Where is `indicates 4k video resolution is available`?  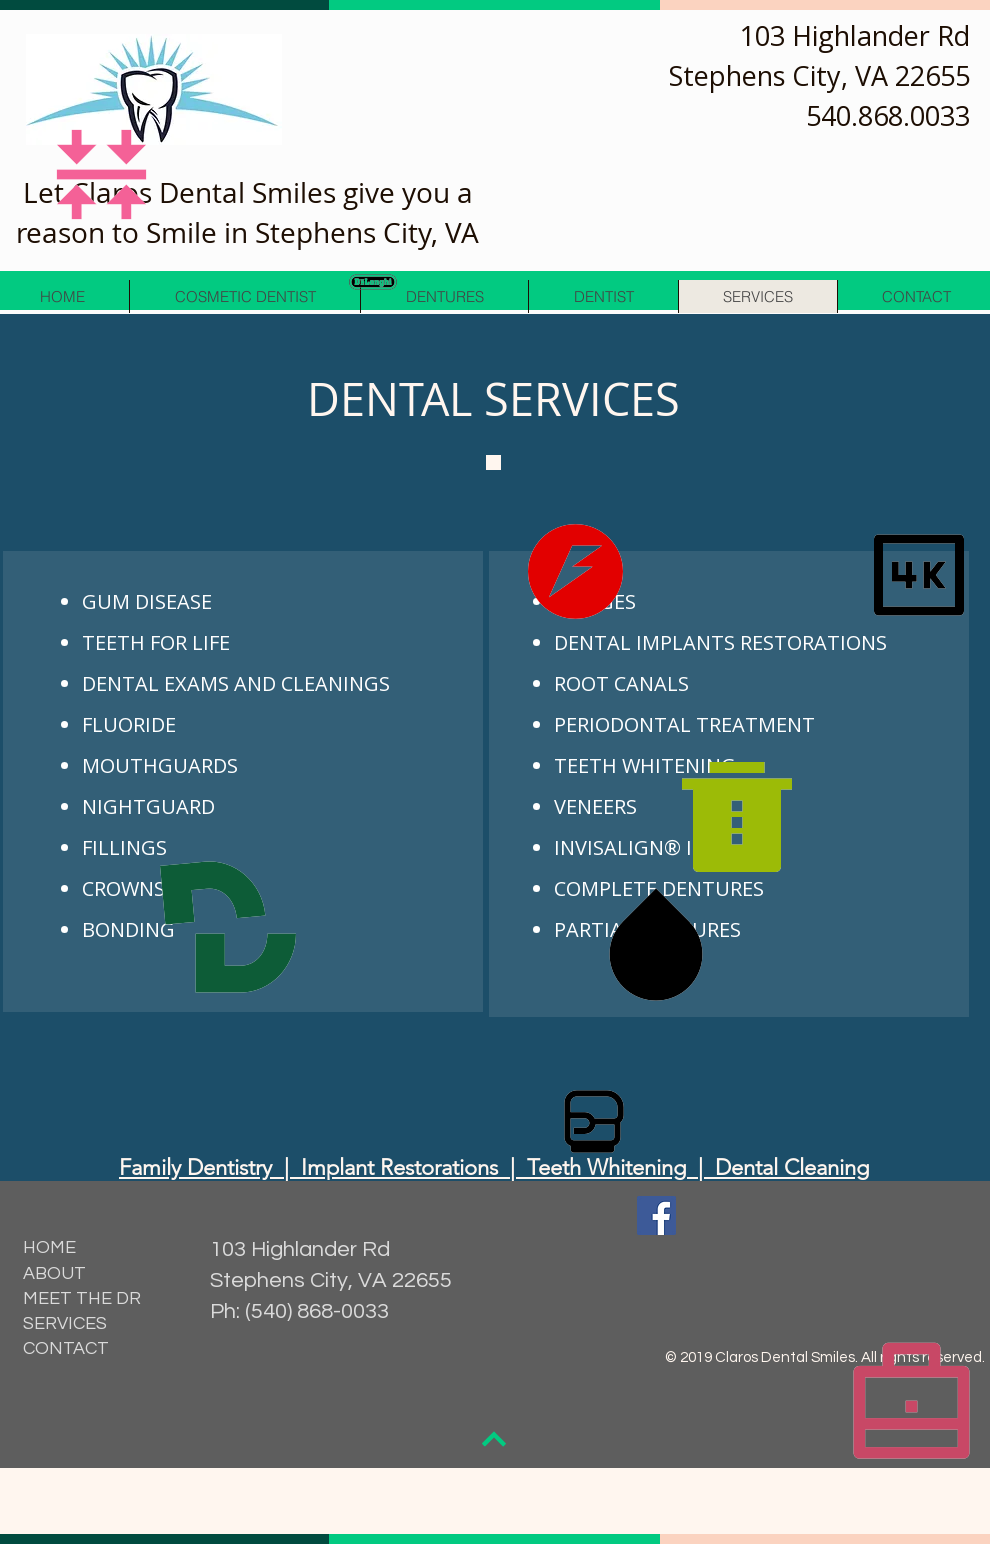 indicates 4k video resolution is available is located at coordinates (919, 575).